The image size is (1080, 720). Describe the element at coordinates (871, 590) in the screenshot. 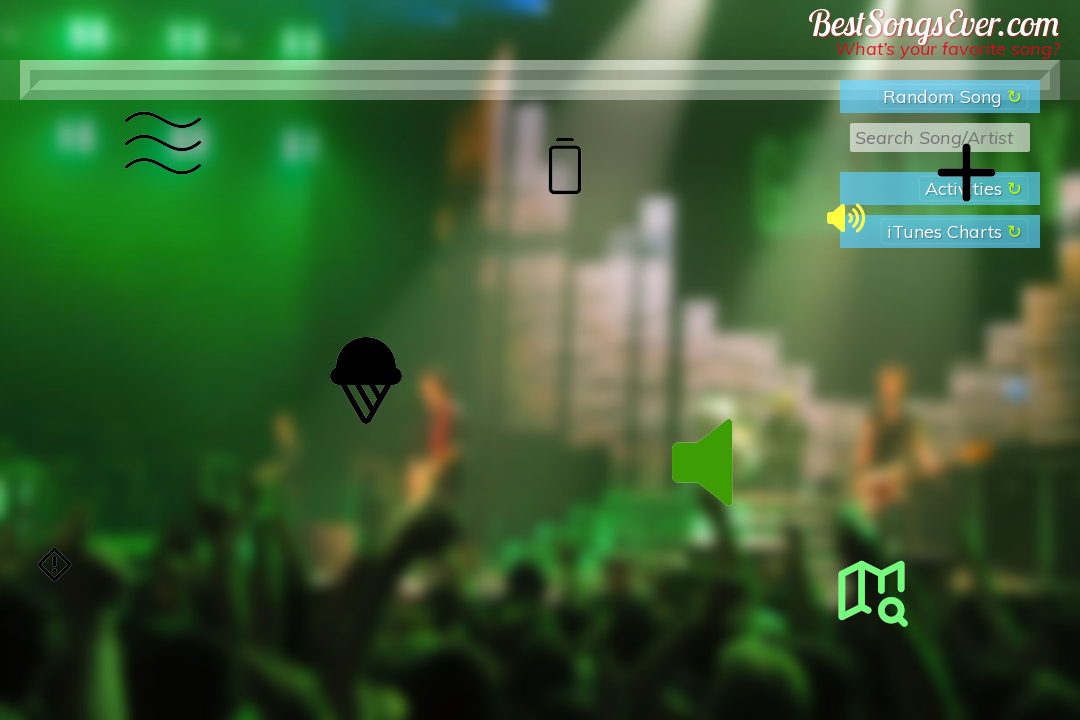

I see `search for a location on the map` at that location.